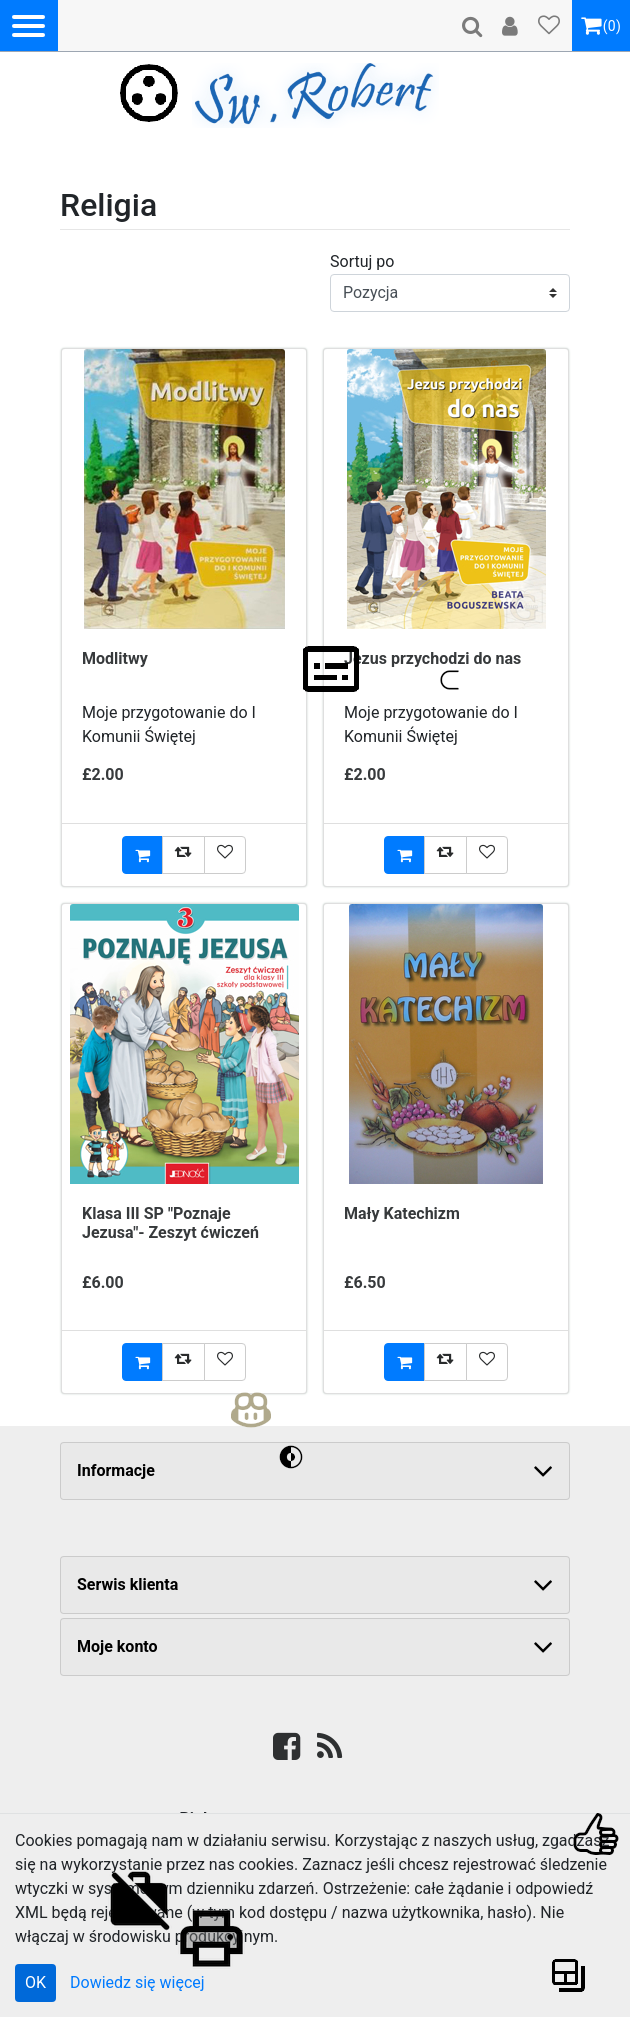 The image size is (630, 2017). Describe the element at coordinates (149, 93) in the screenshot. I see `view group or team workspace` at that location.